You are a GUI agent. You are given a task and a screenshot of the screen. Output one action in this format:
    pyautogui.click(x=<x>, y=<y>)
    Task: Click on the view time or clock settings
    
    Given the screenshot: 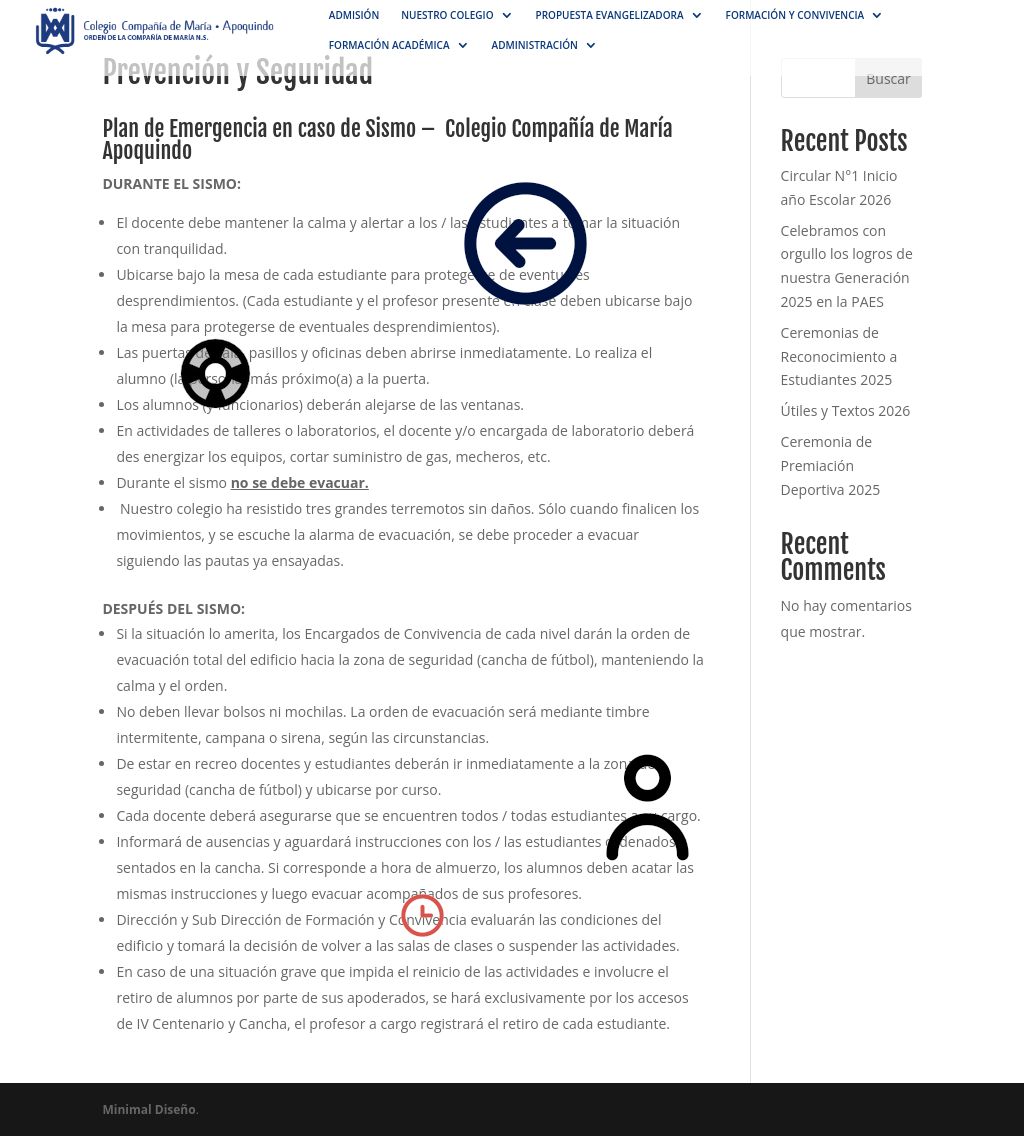 What is the action you would take?
    pyautogui.click(x=422, y=915)
    